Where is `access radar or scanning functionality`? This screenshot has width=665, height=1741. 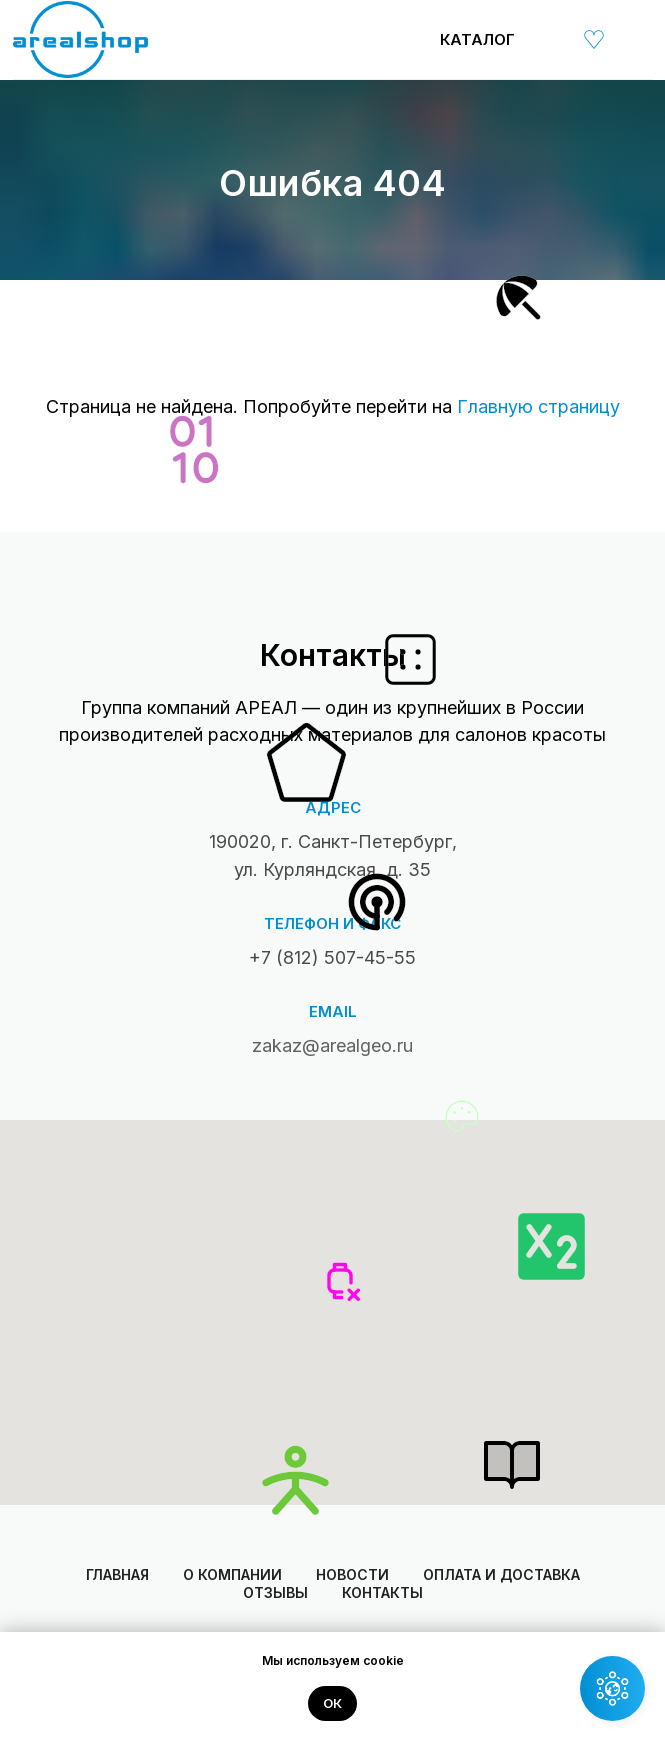
access radar or scanning functionality is located at coordinates (377, 902).